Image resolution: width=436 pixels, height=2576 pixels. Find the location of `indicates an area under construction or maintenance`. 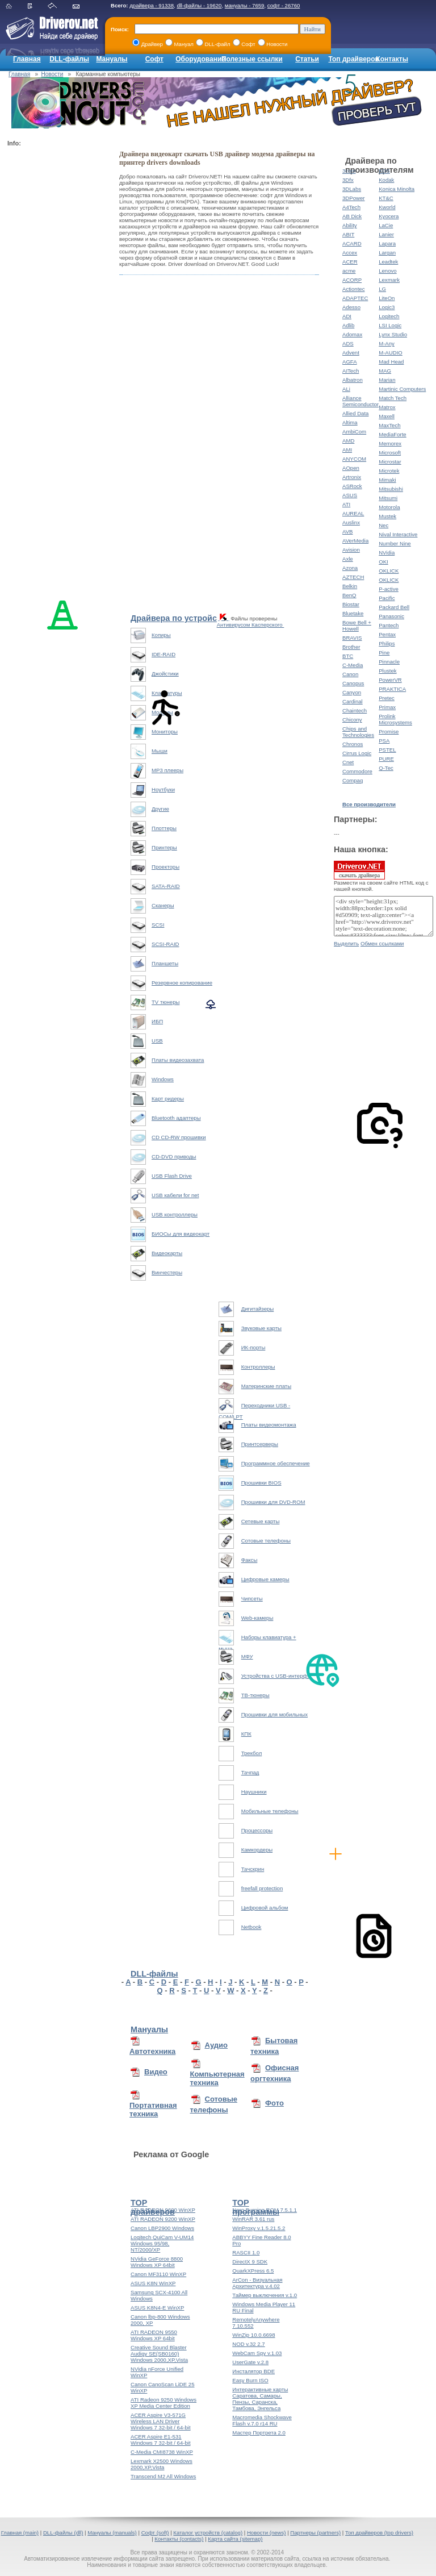

indicates an area under construction or maintenance is located at coordinates (62, 614).